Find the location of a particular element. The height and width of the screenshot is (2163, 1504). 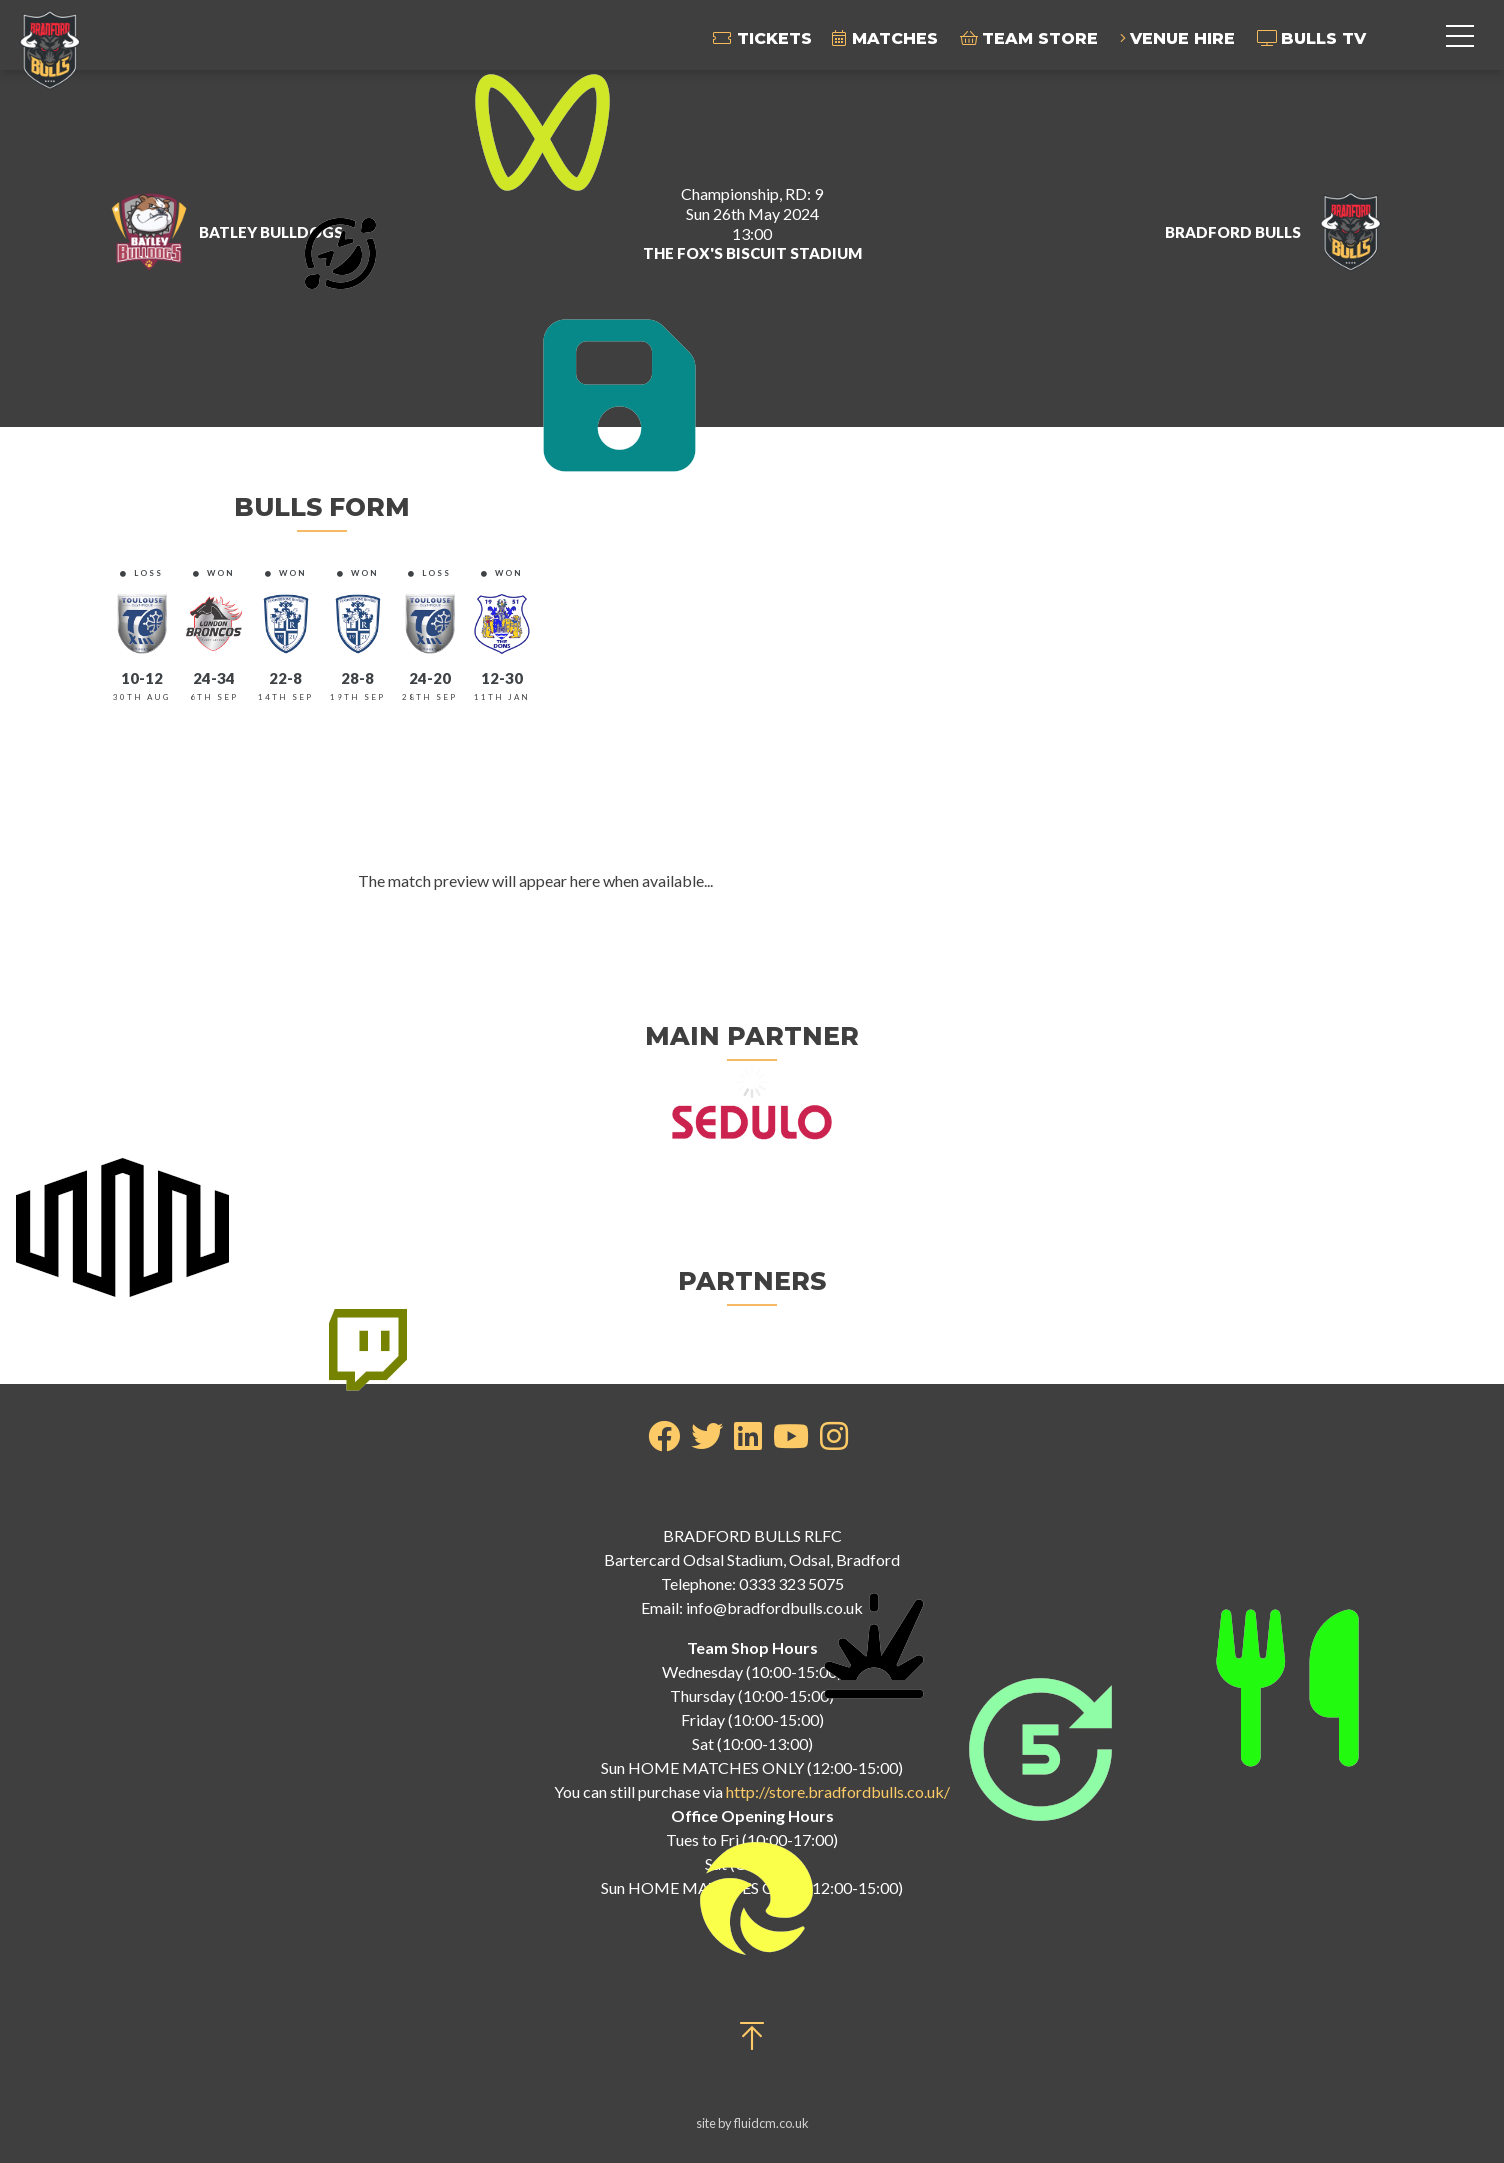

indicates an explosion or blast effect is located at coordinates (874, 1649).